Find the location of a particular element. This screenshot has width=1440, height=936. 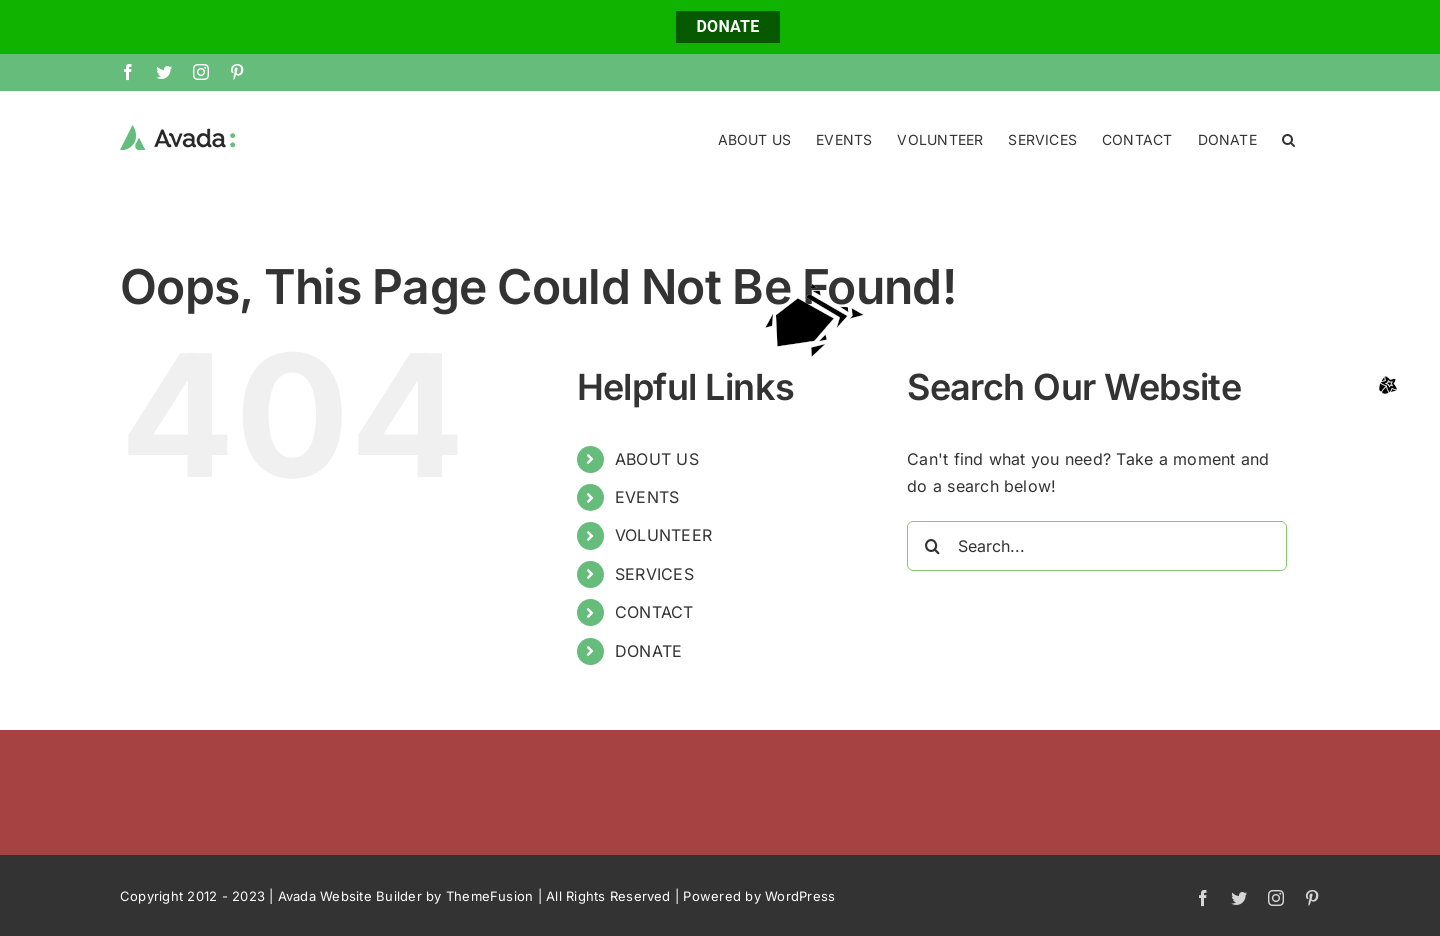

access origami or paper craft tutorials is located at coordinates (813, 320).